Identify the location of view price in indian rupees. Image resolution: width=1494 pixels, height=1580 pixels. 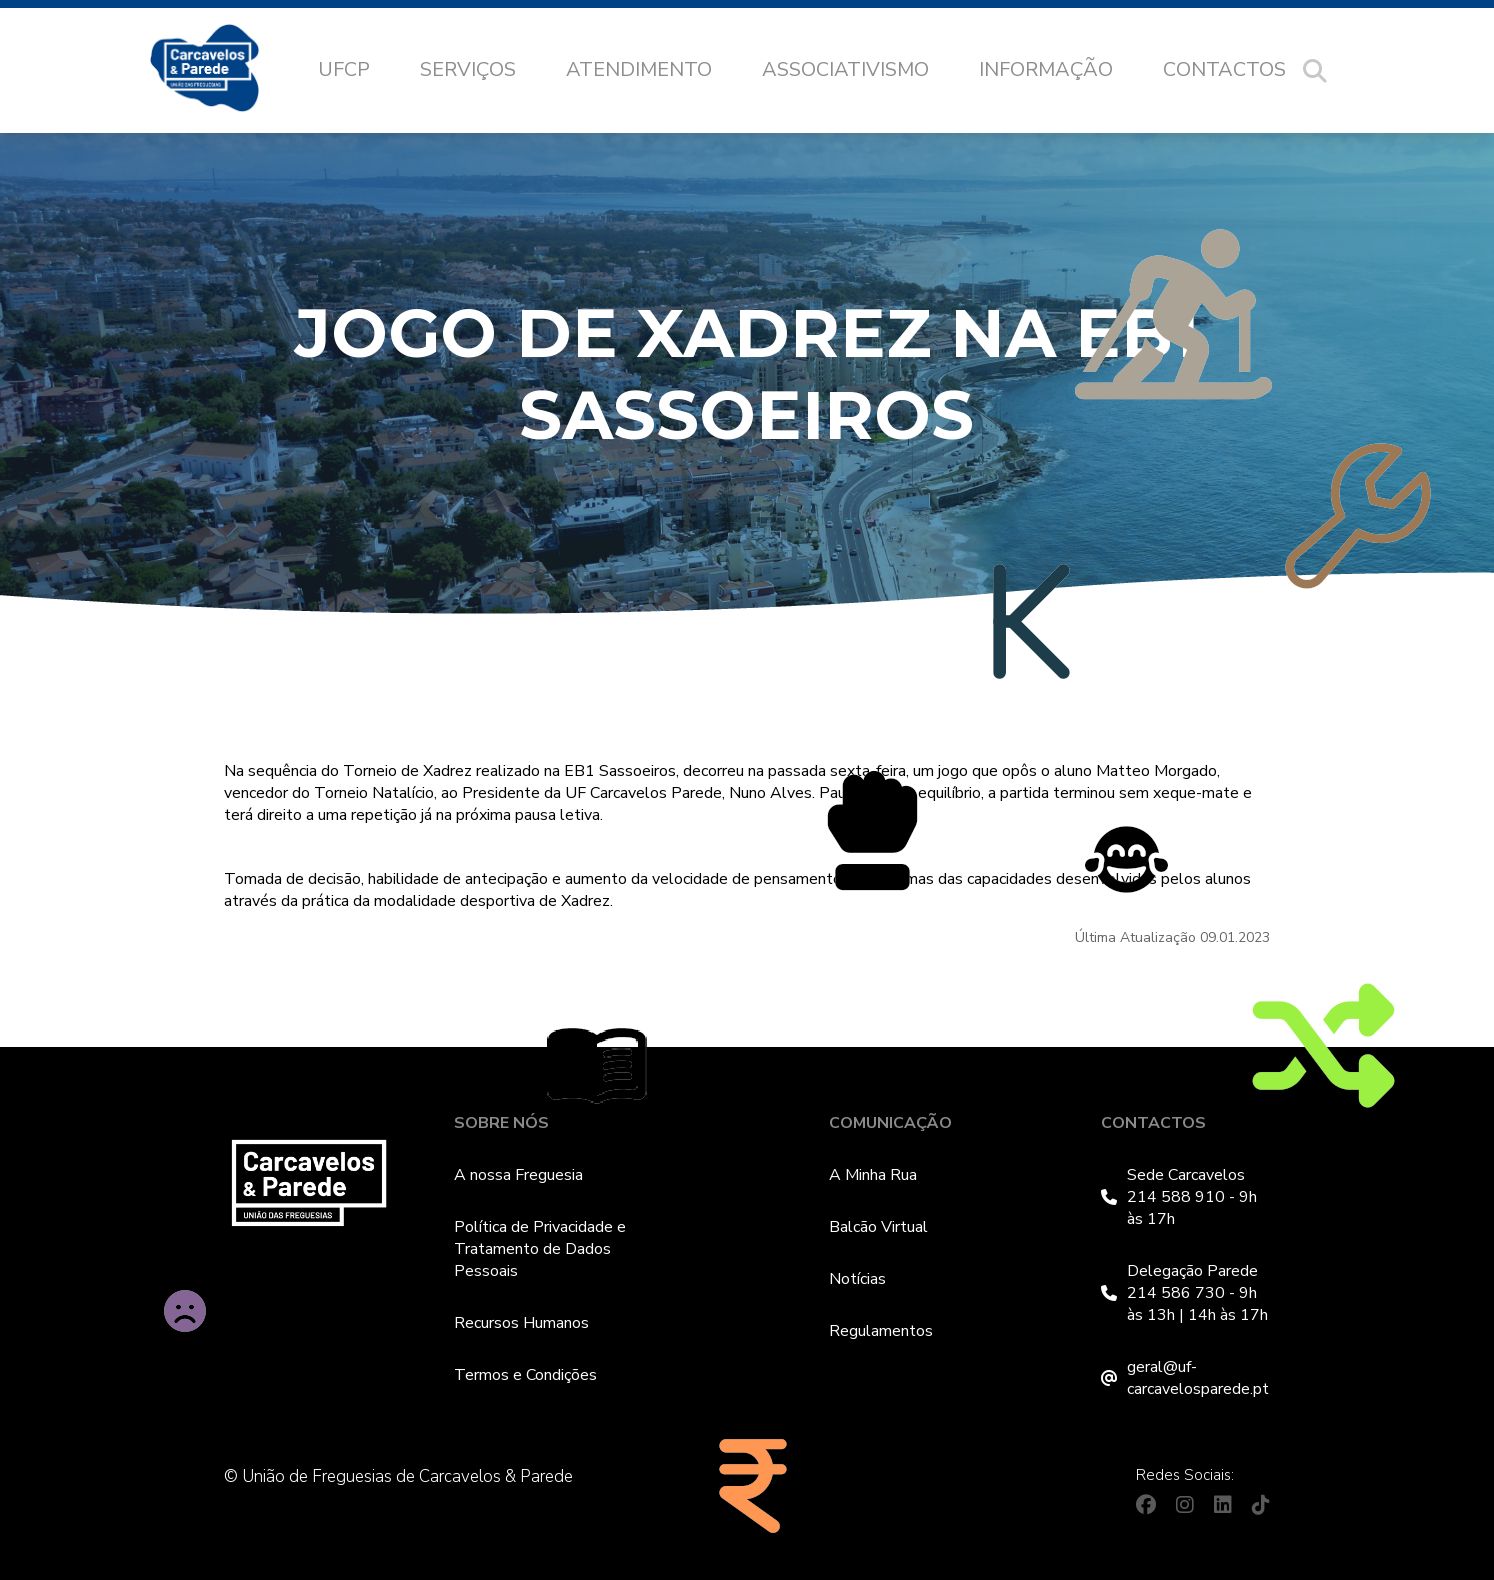
(753, 1486).